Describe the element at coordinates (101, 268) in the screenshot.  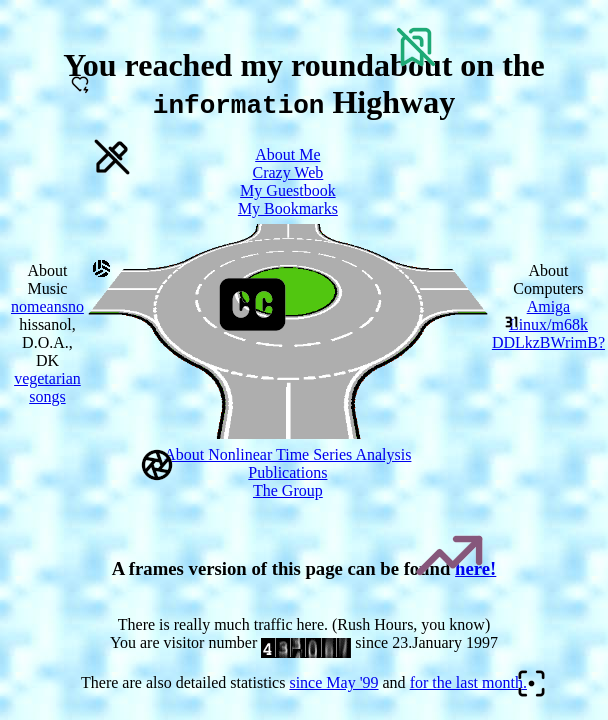
I see `access volleyball or sports content` at that location.